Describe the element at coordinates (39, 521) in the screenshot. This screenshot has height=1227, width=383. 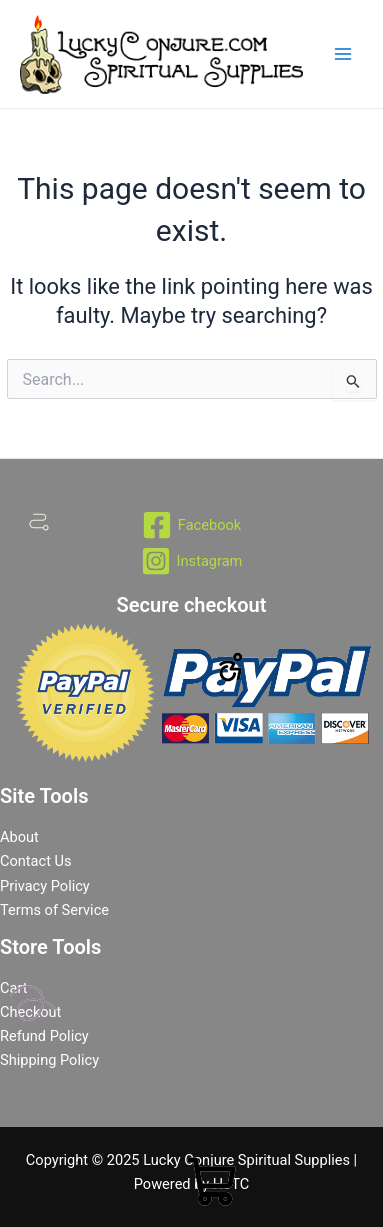
I see `view route or navigation path` at that location.